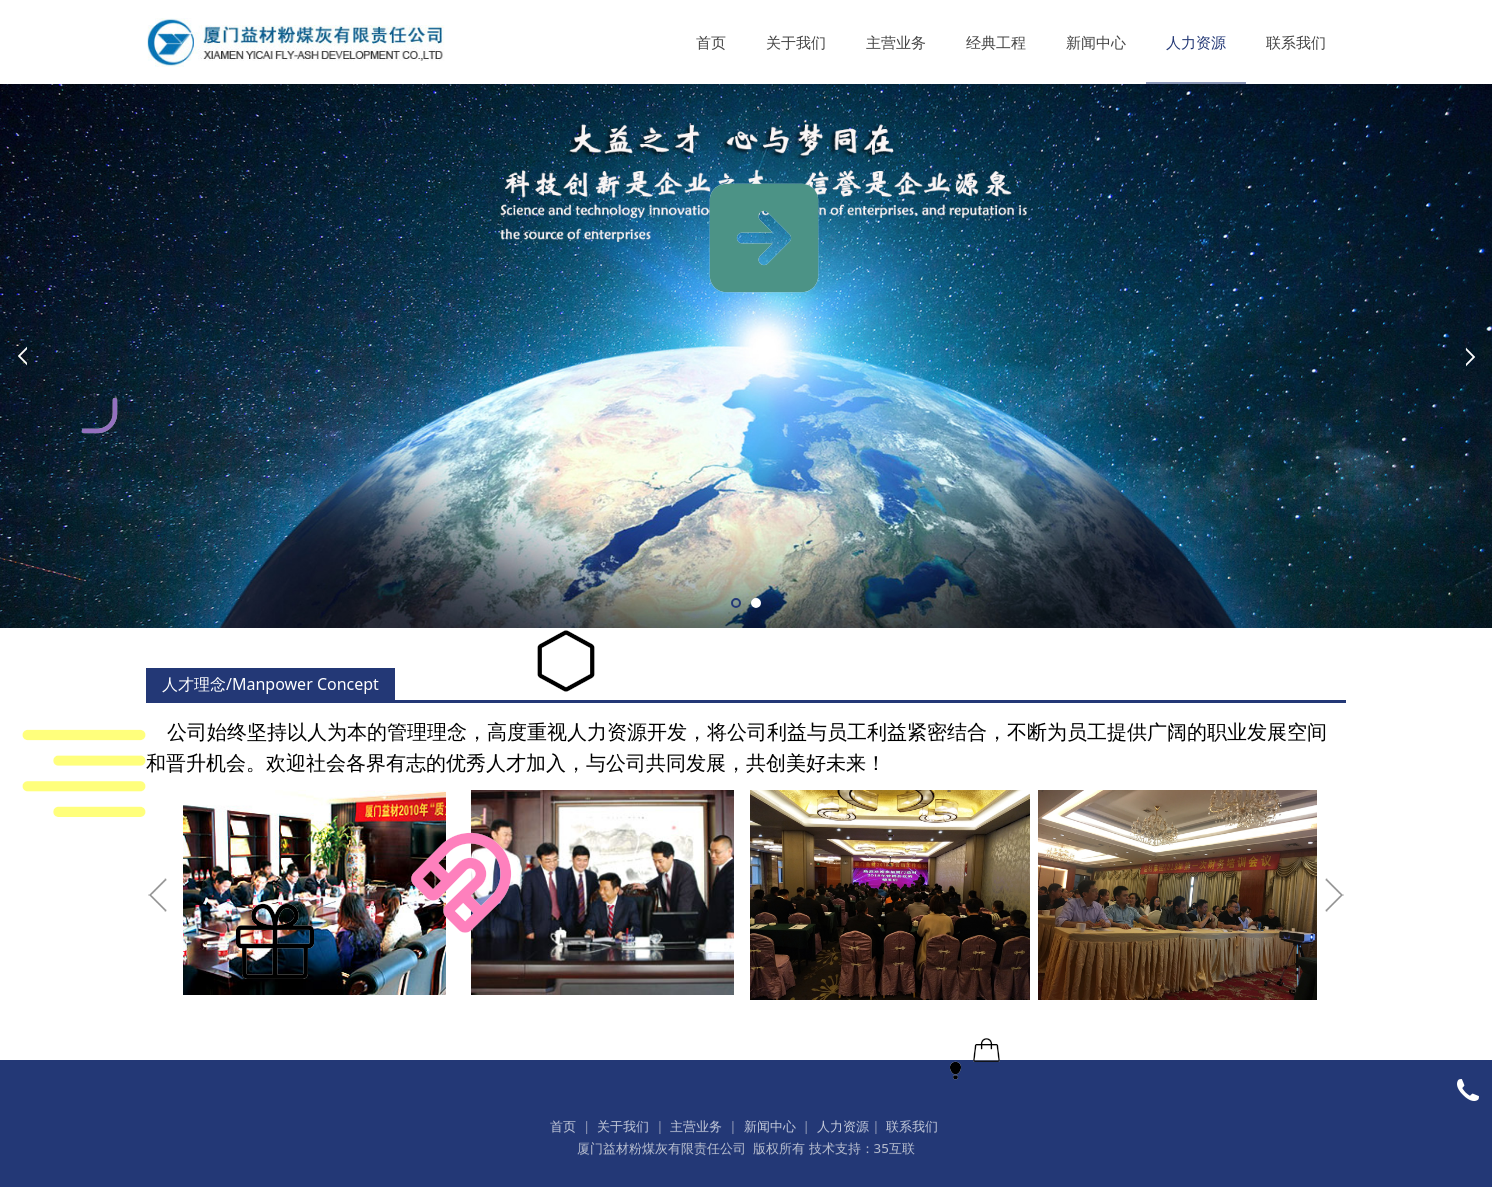 Image resolution: width=1492 pixels, height=1187 pixels. Describe the element at coordinates (99, 415) in the screenshot. I see `adjust bottom-right corner radius` at that location.